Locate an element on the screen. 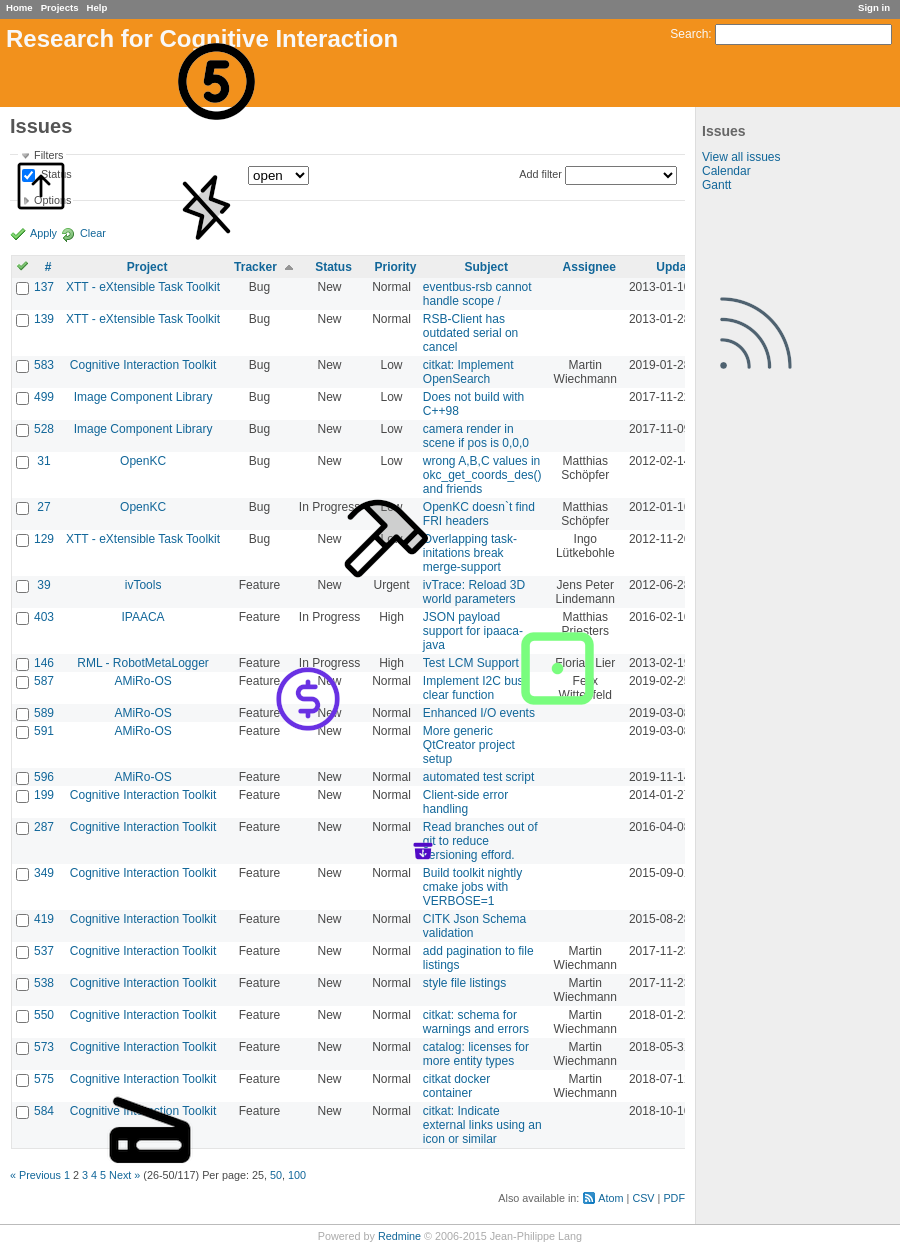 This screenshot has width=900, height=1247. indicates step five in a numbered sequence is located at coordinates (216, 81).